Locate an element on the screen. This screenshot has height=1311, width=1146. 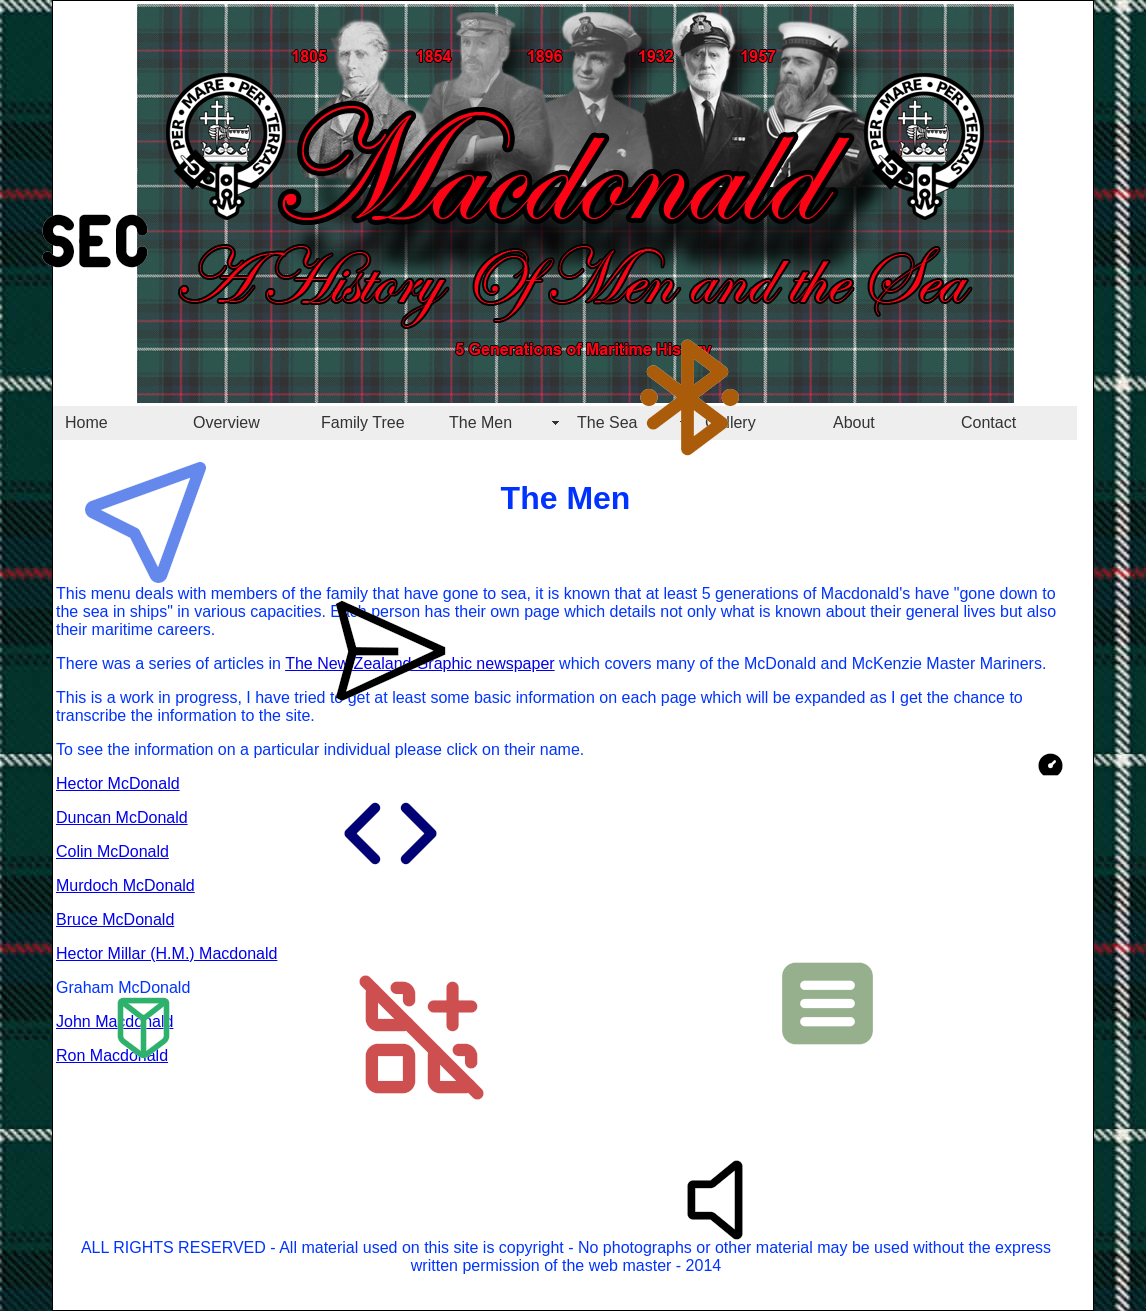
indicates bluetooth is connected to a device is located at coordinates (687, 397).